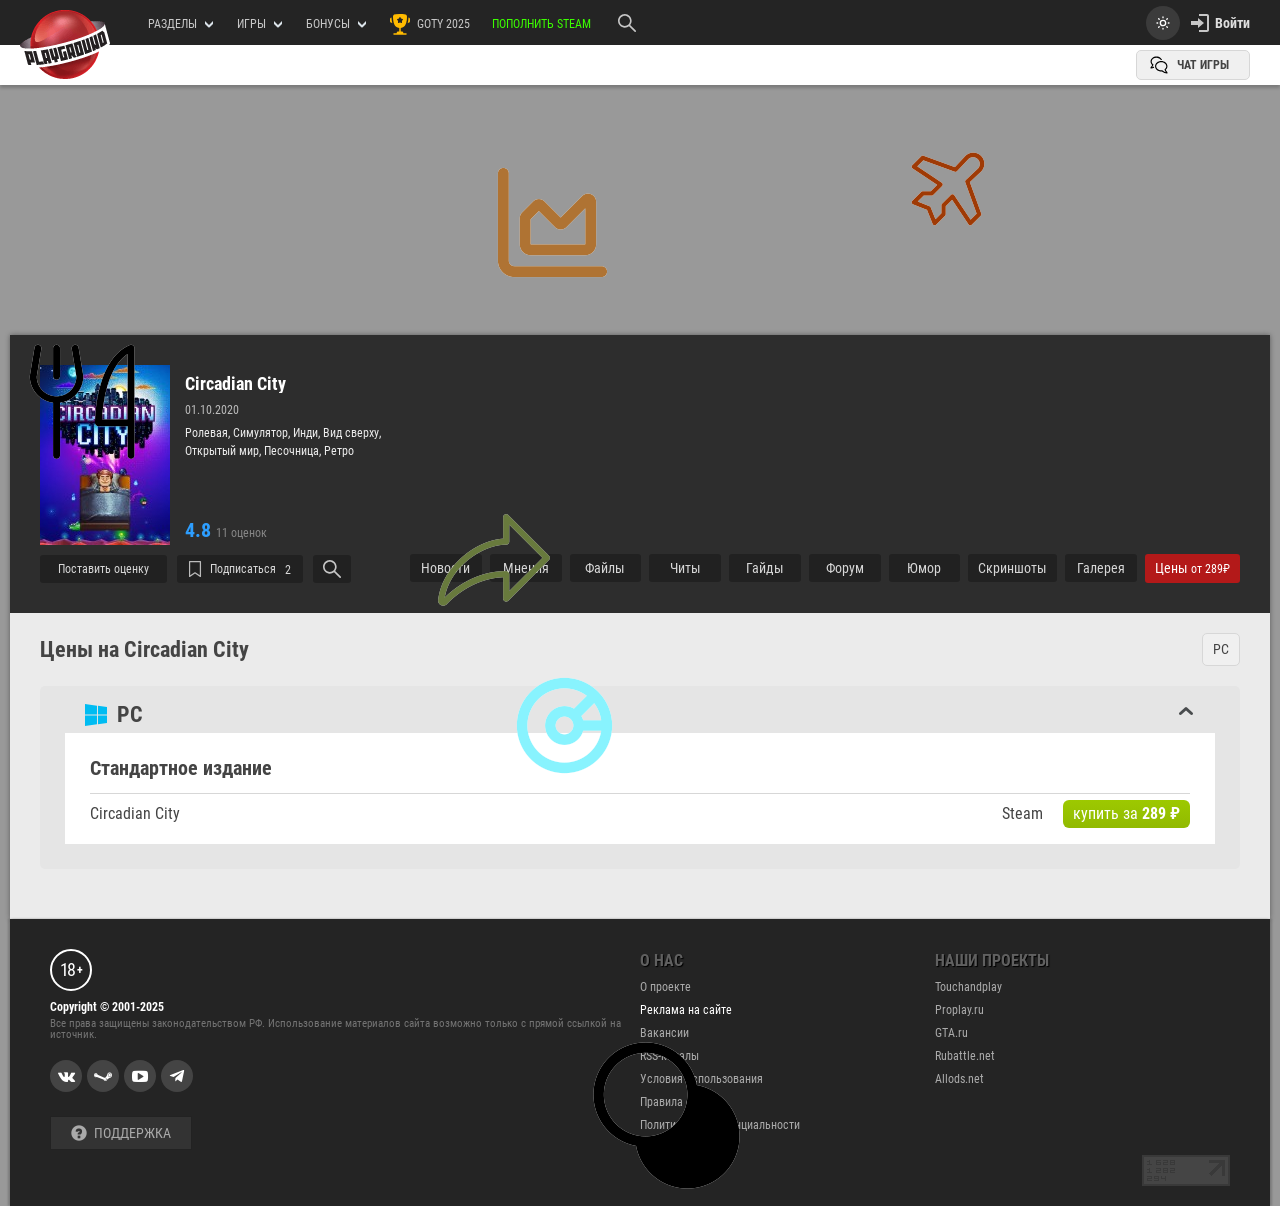 Image resolution: width=1280 pixels, height=1206 pixels. I want to click on enable airplane mode, so click(949, 187).